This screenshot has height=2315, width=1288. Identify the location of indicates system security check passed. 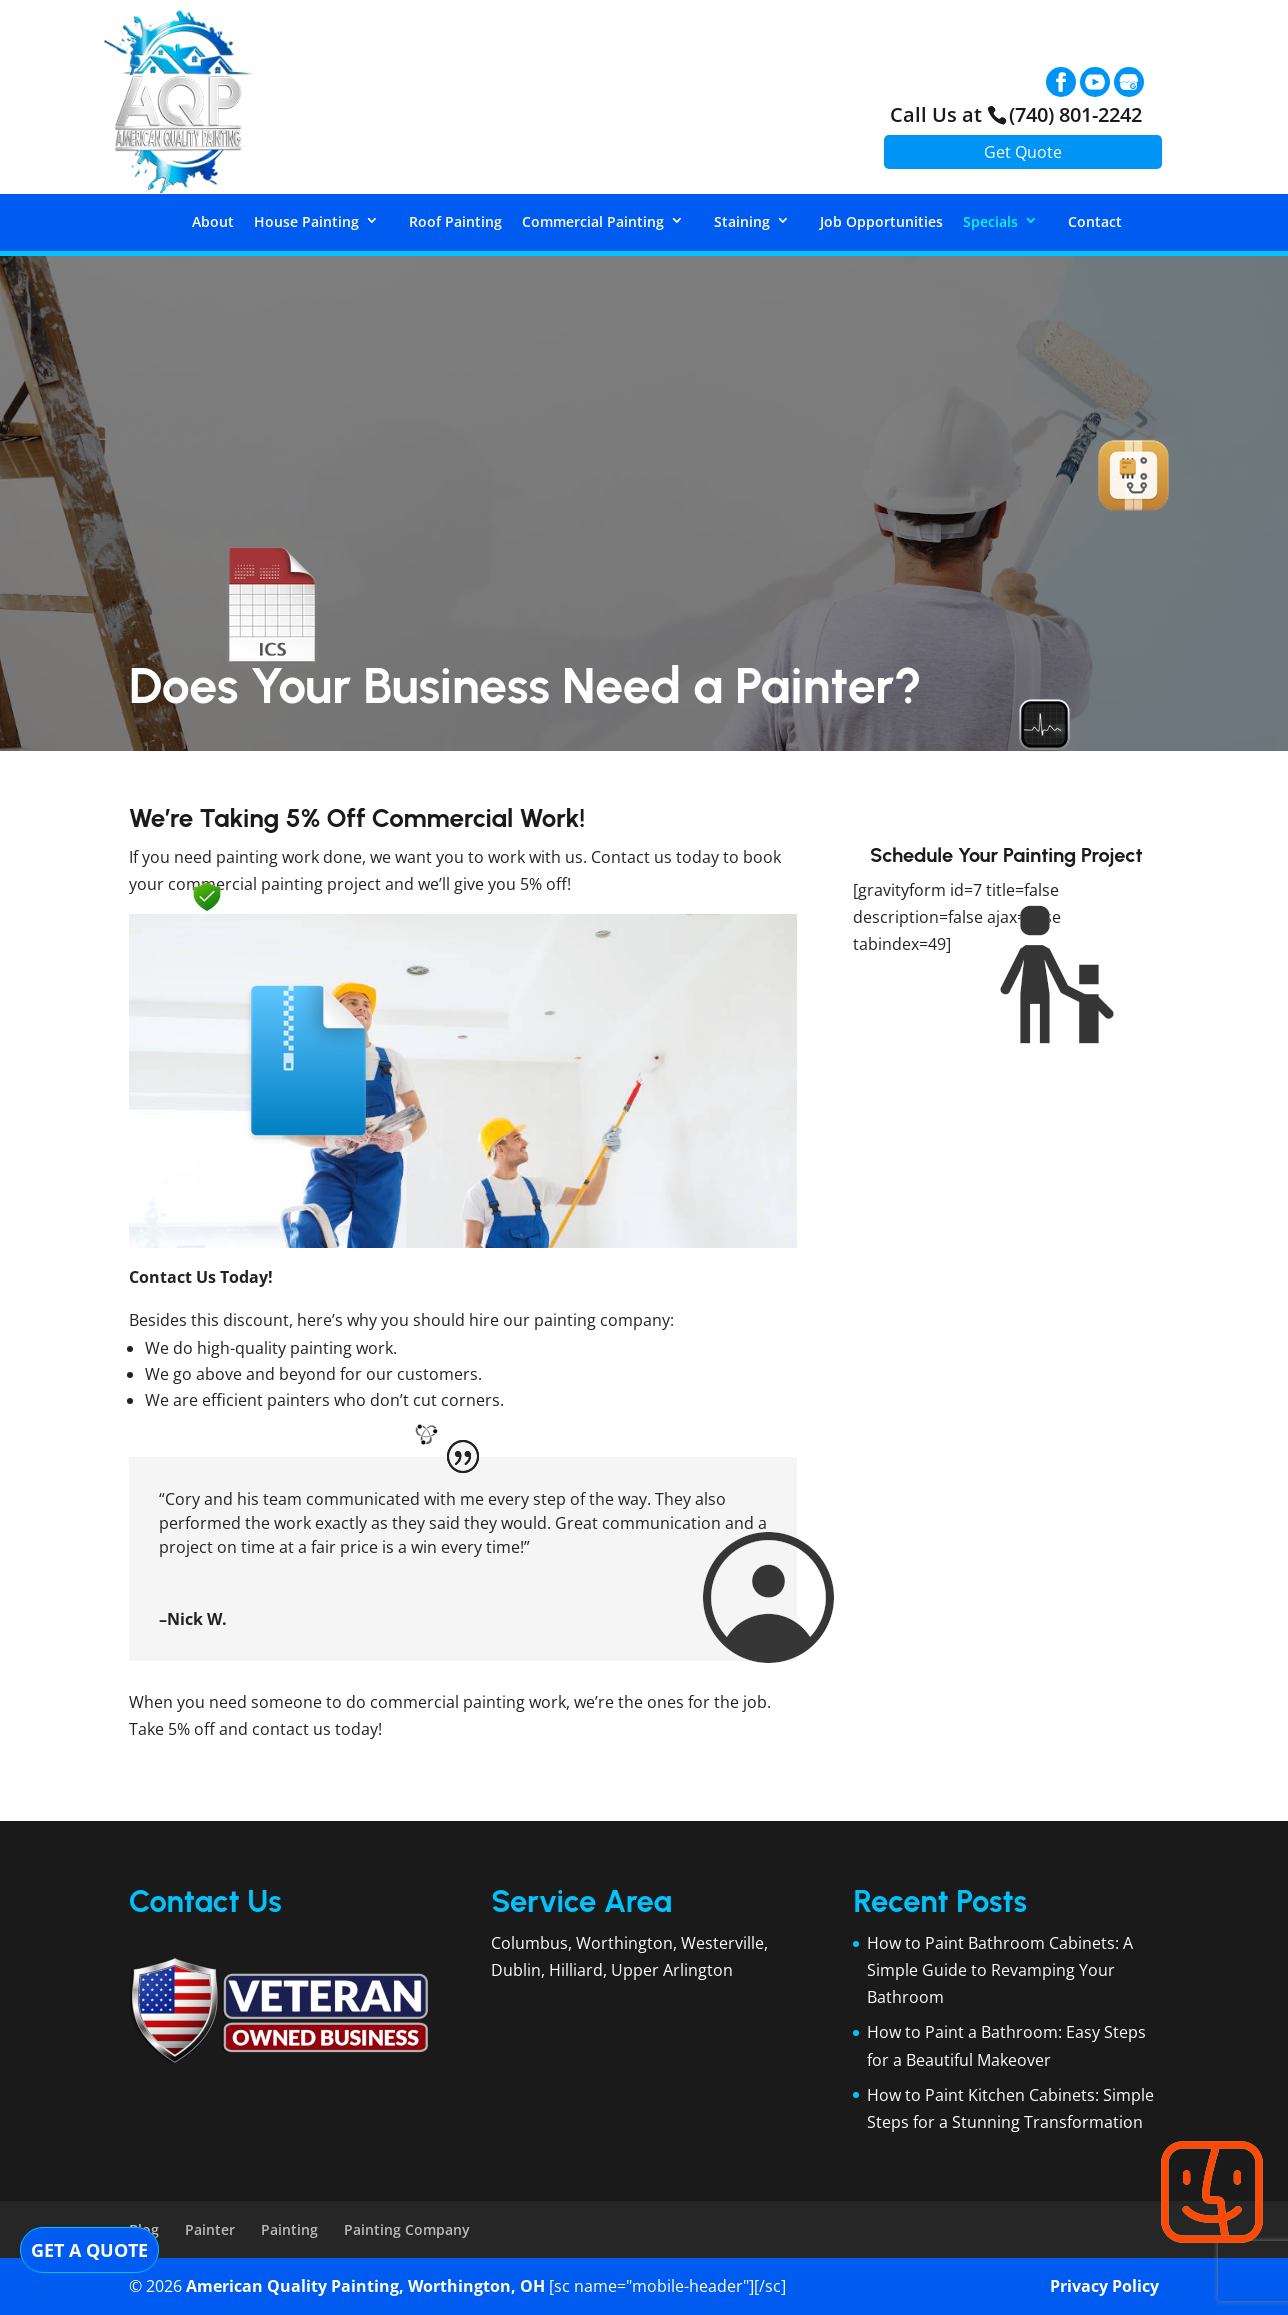
(207, 897).